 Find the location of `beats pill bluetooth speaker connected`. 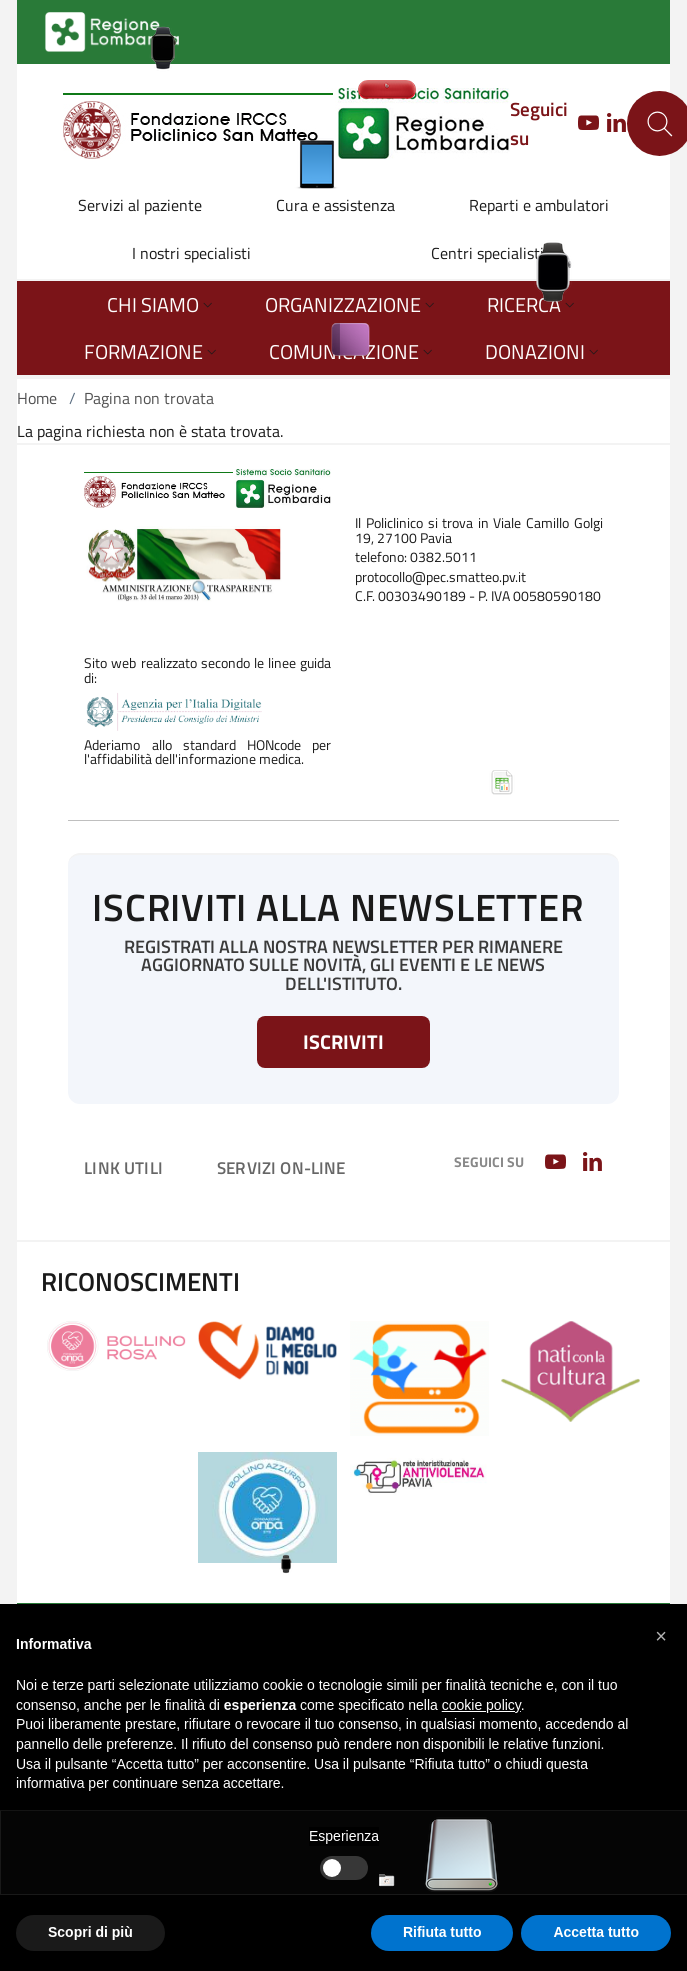

beats pill bluetooth speaker connected is located at coordinates (387, 90).